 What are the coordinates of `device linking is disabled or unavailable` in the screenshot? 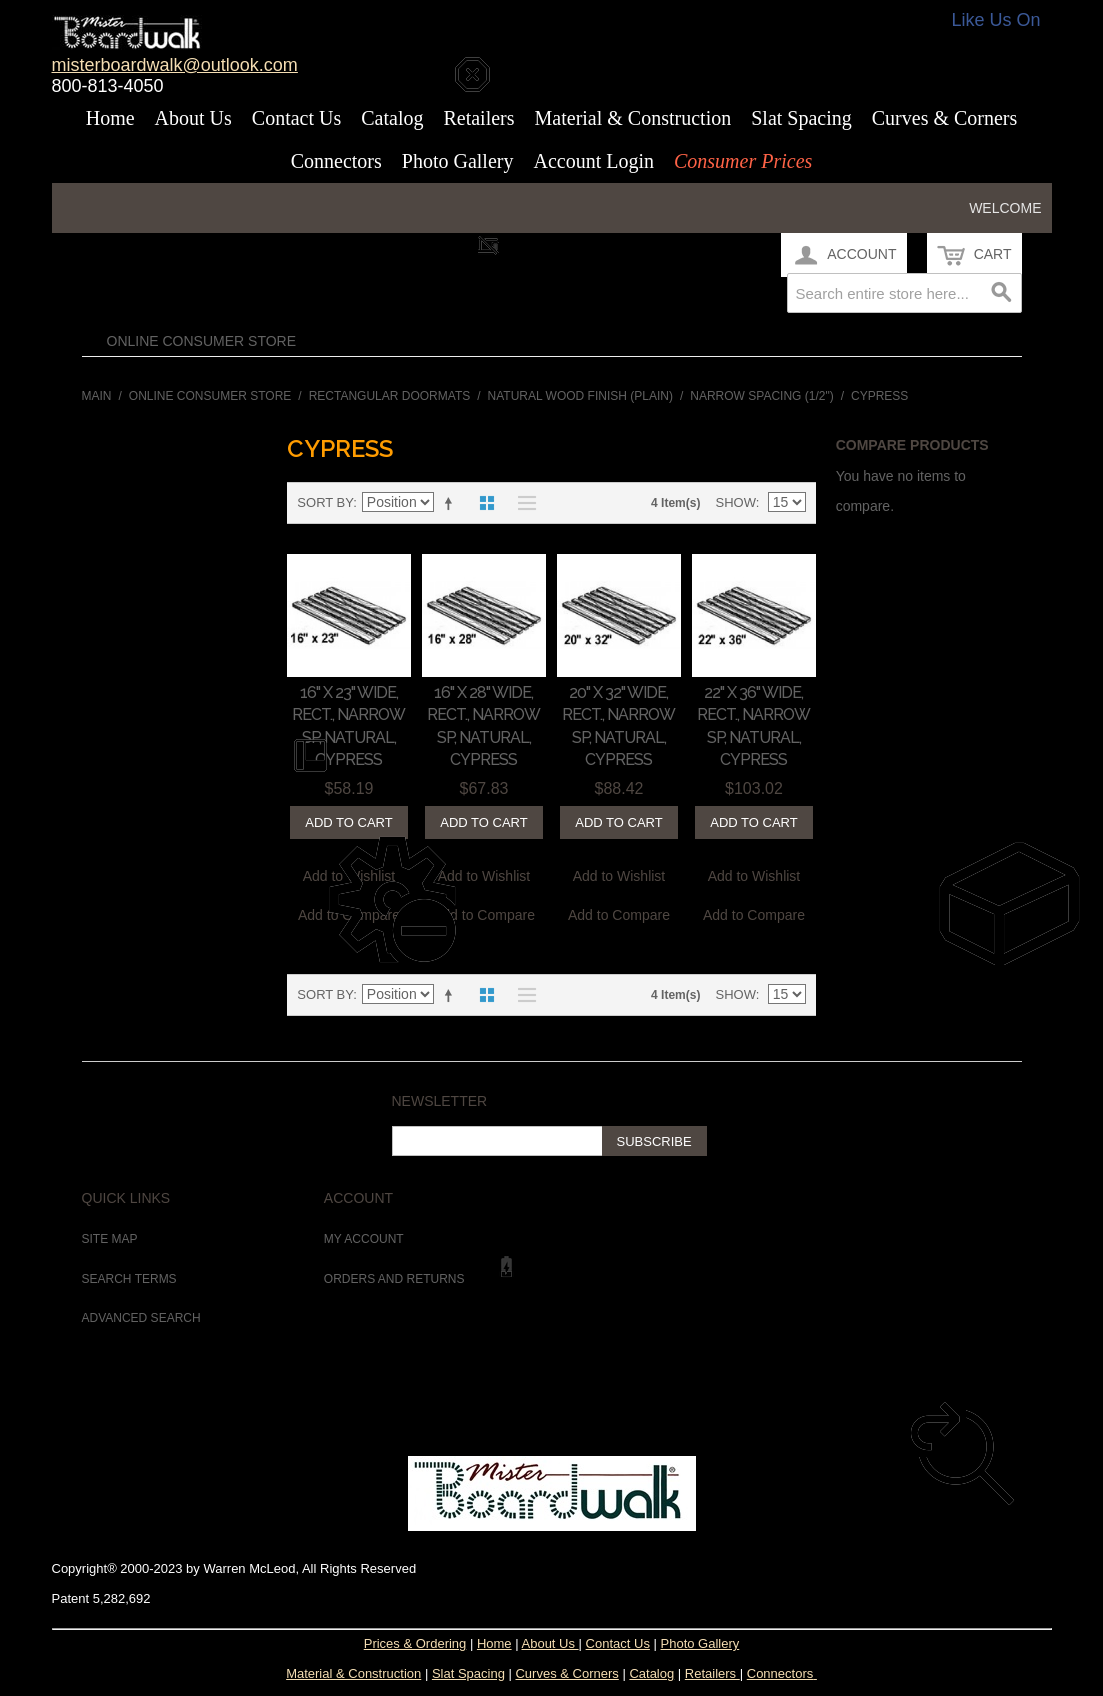 It's located at (488, 245).